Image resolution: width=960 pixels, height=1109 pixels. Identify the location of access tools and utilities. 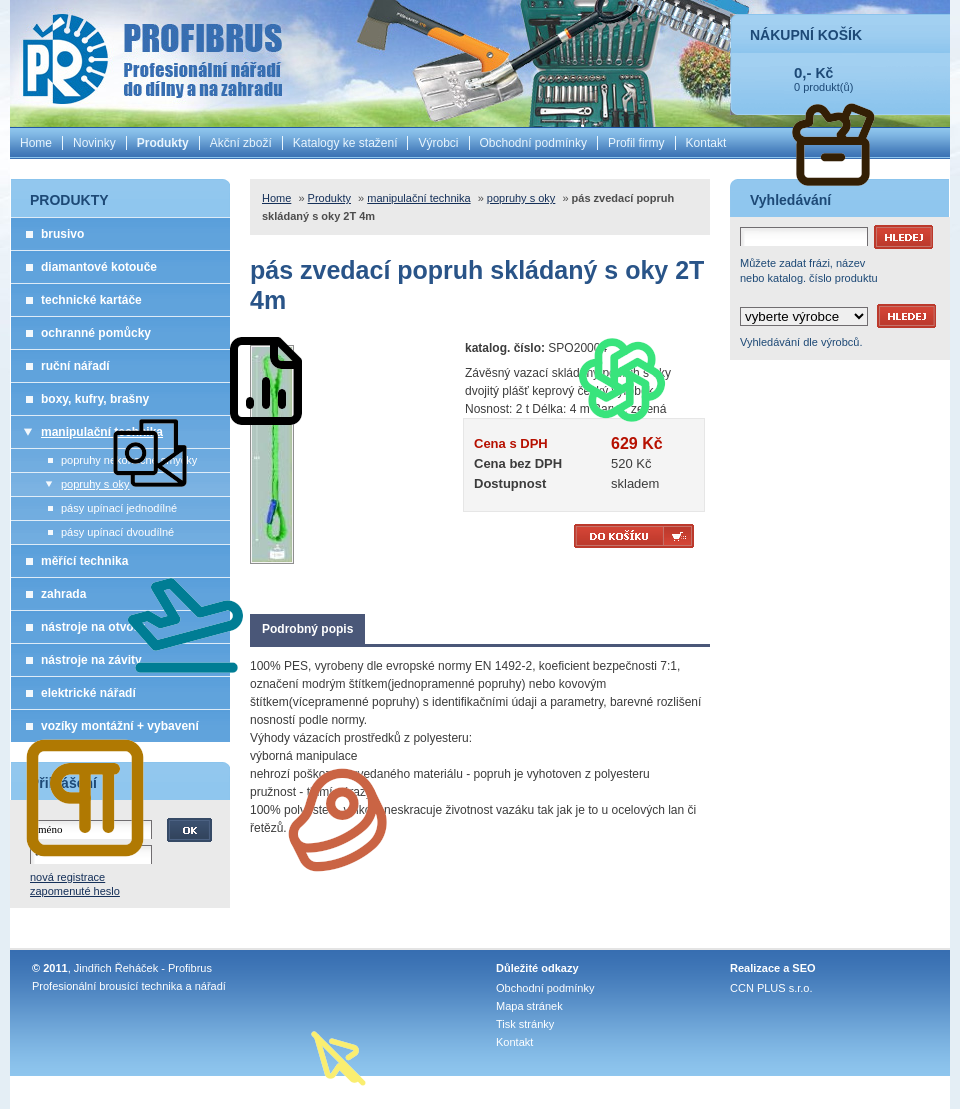
(833, 145).